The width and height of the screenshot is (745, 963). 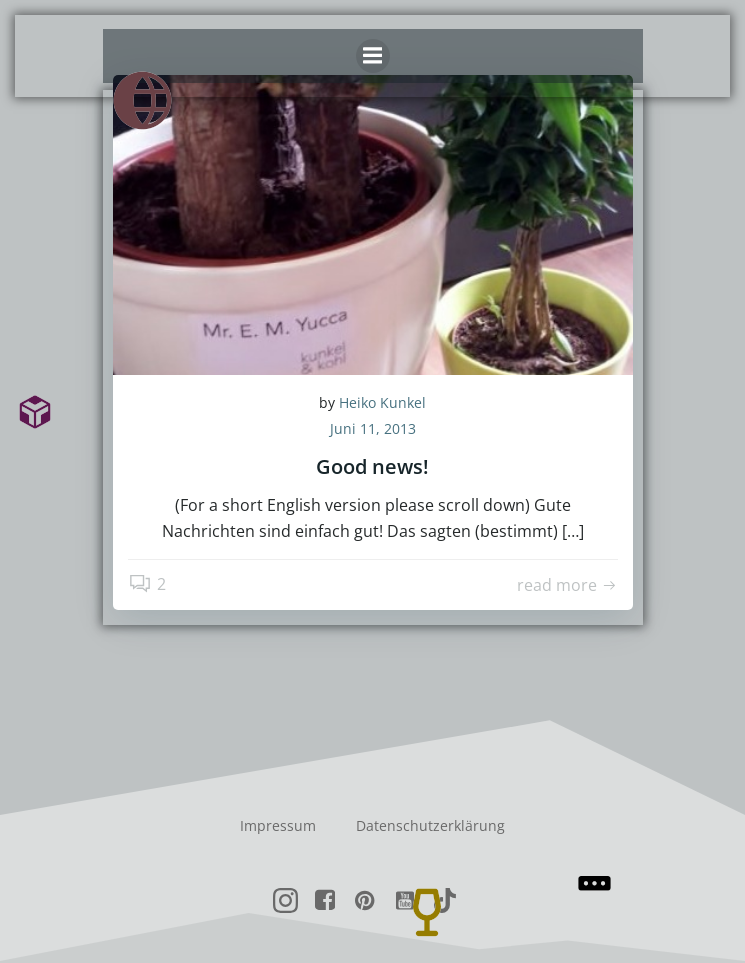 What do you see at coordinates (594, 882) in the screenshot?
I see `access more options or actions` at bounding box center [594, 882].